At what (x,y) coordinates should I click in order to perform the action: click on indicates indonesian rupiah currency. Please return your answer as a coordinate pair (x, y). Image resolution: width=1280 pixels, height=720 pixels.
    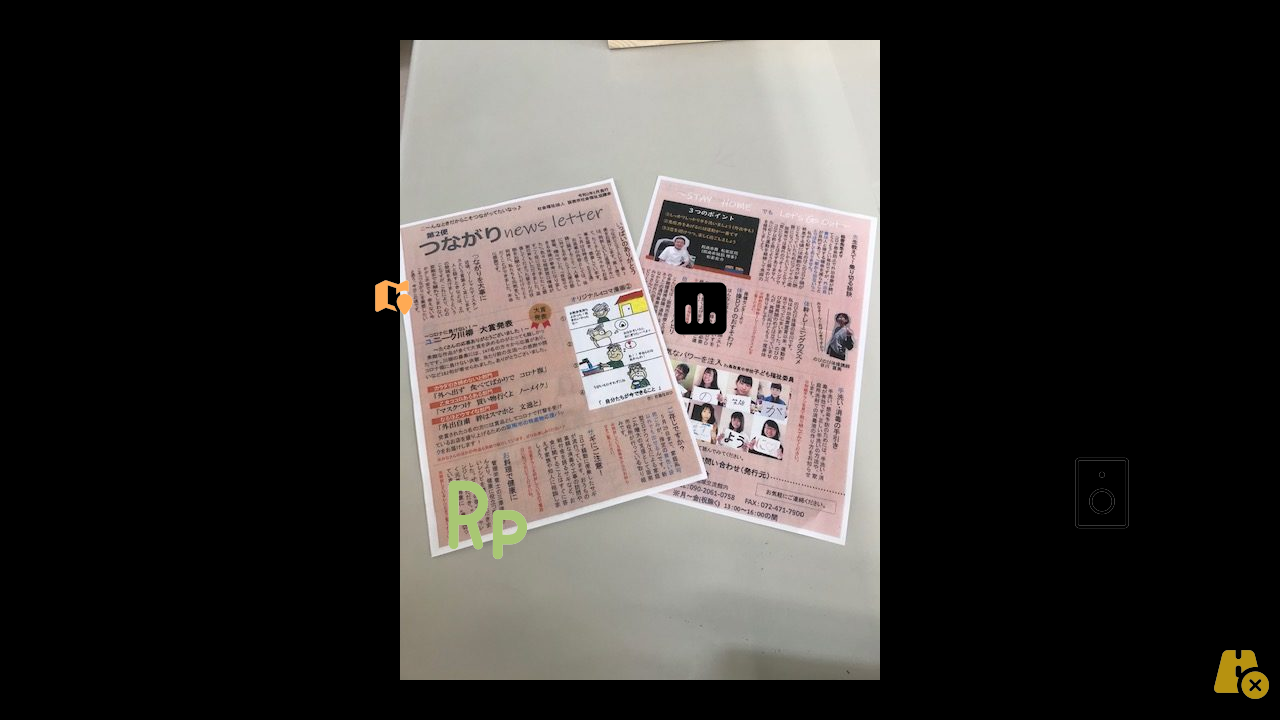
    Looking at the image, I should click on (488, 515).